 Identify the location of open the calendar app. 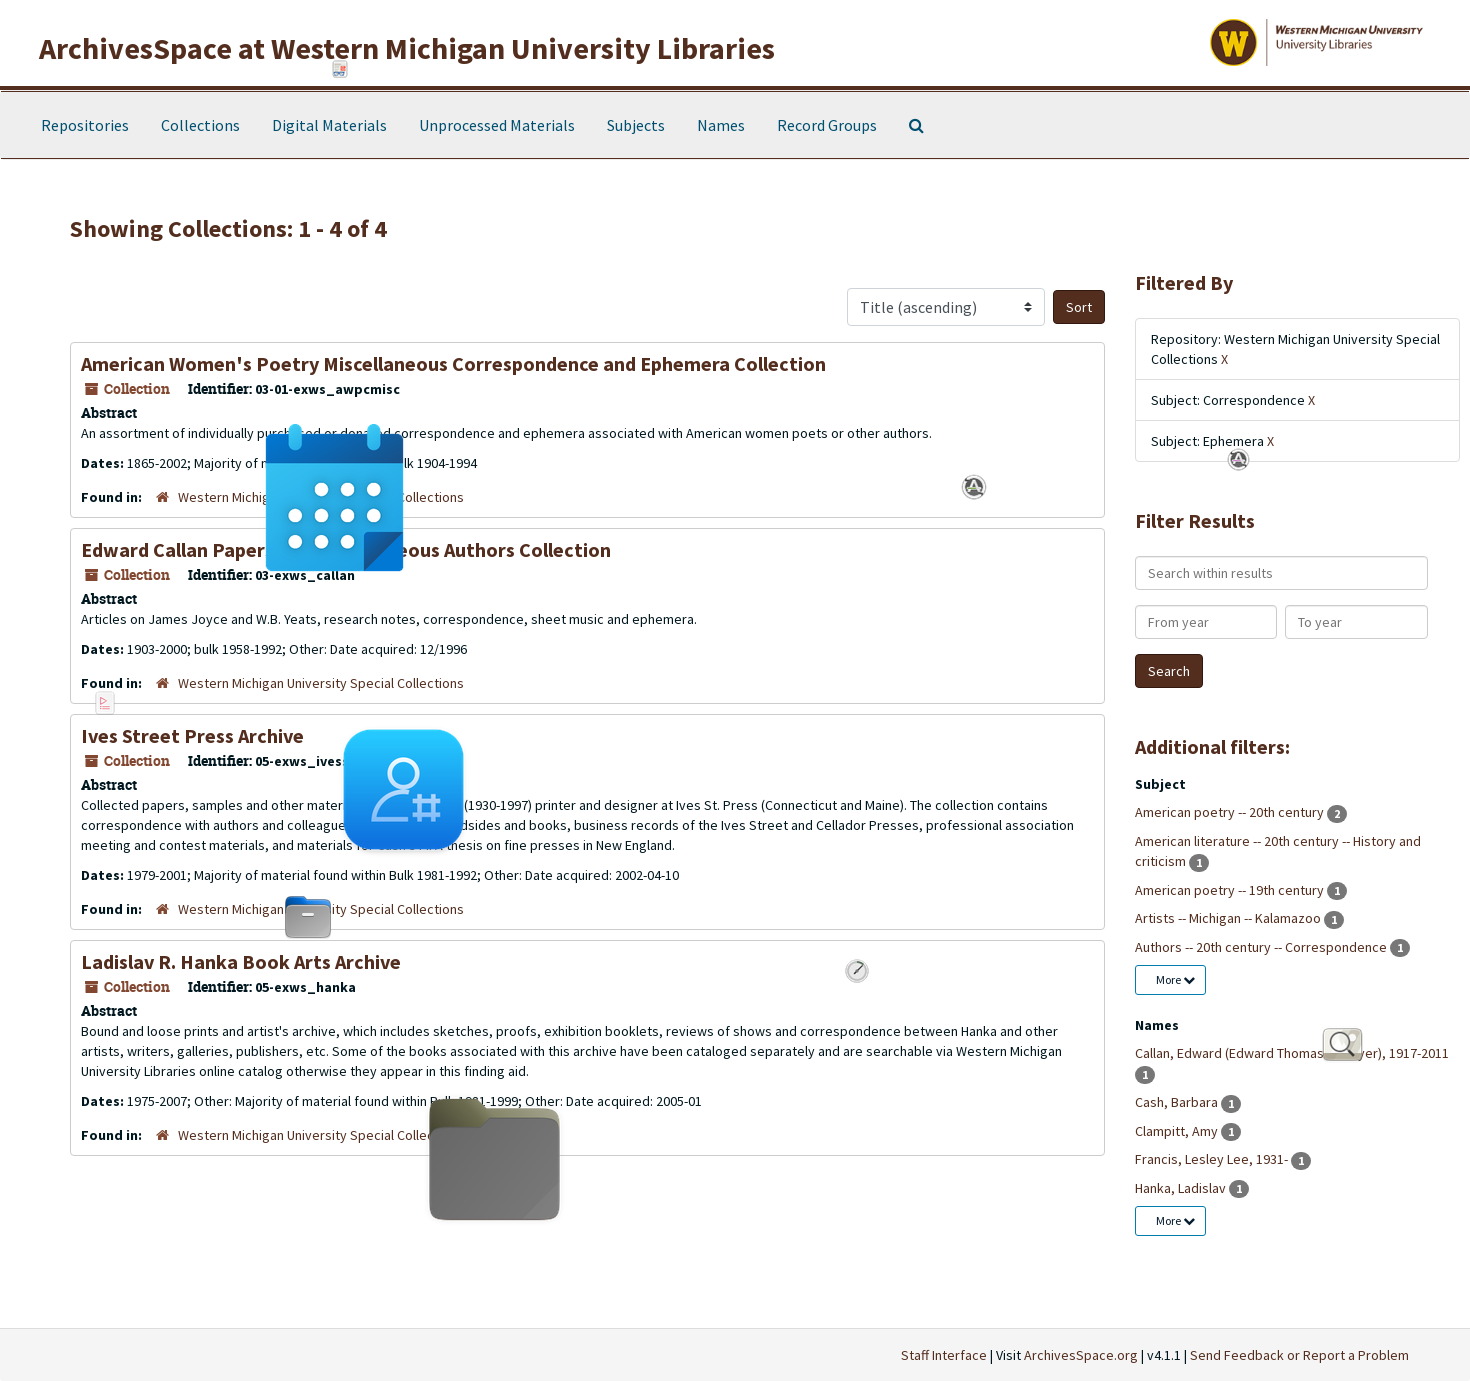
(334, 502).